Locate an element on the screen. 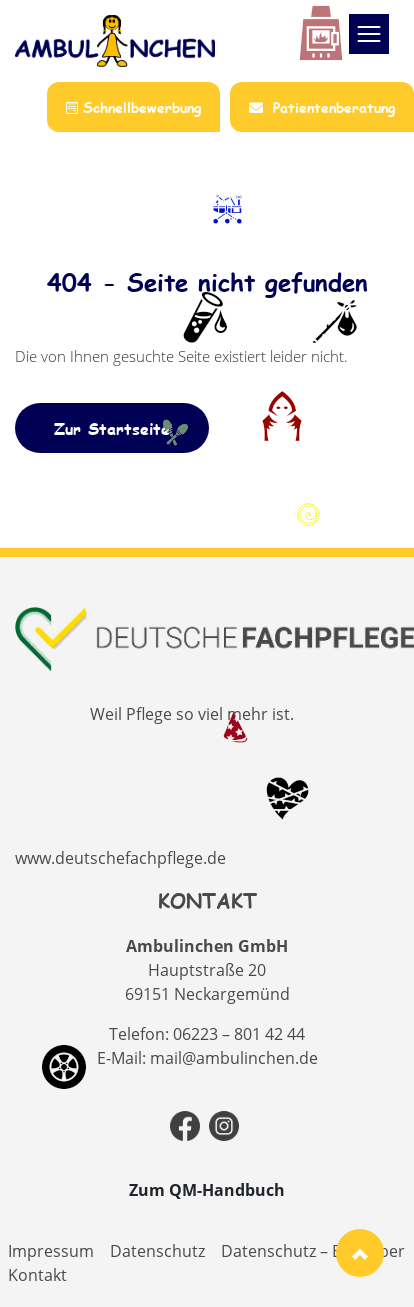 The image size is (414, 1307). select cultist character class is located at coordinates (282, 416).